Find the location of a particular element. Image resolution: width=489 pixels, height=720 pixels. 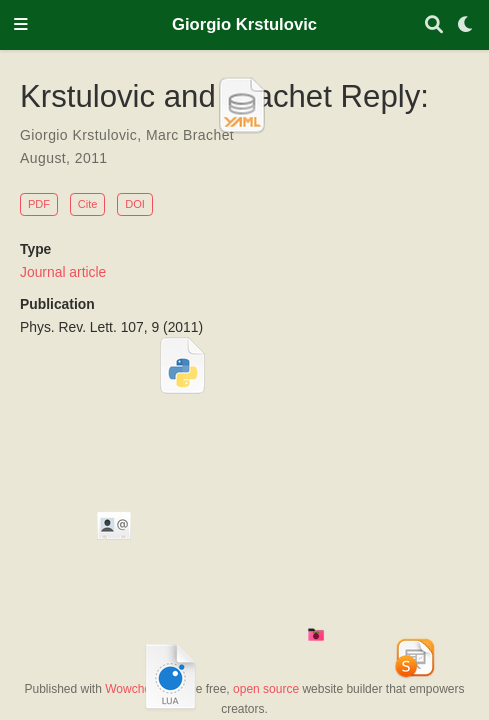

a yaml configuration file is located at coordinates (242, 105).